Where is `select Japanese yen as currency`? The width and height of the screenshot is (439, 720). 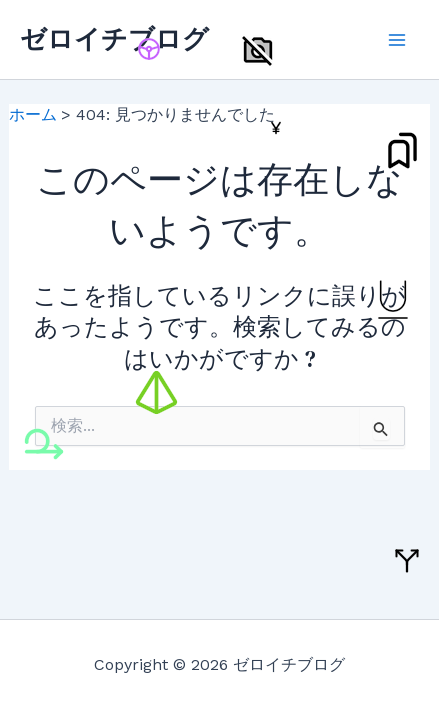 select Japanese yen as currency is located at coordinates (276, 128).